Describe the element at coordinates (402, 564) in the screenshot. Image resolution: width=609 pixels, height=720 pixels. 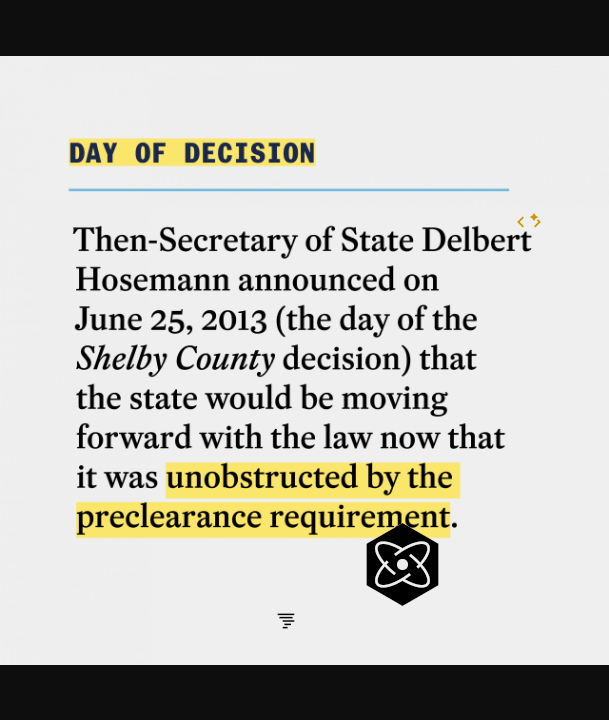
I see `preact javascript library logo` at that location.